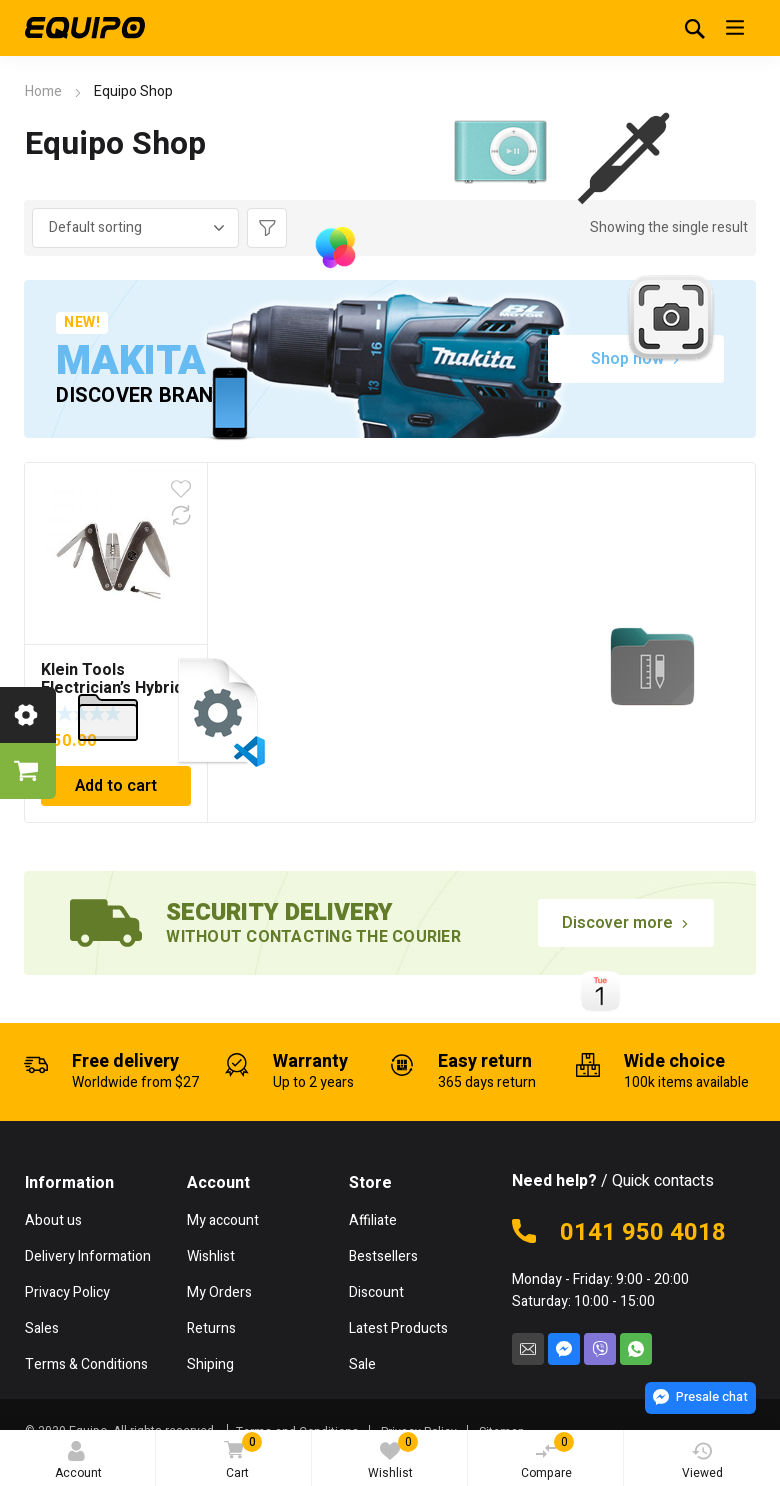 The image size is (780, 1486). I want to click on iPod shuffle device connected, so click(500, 134).